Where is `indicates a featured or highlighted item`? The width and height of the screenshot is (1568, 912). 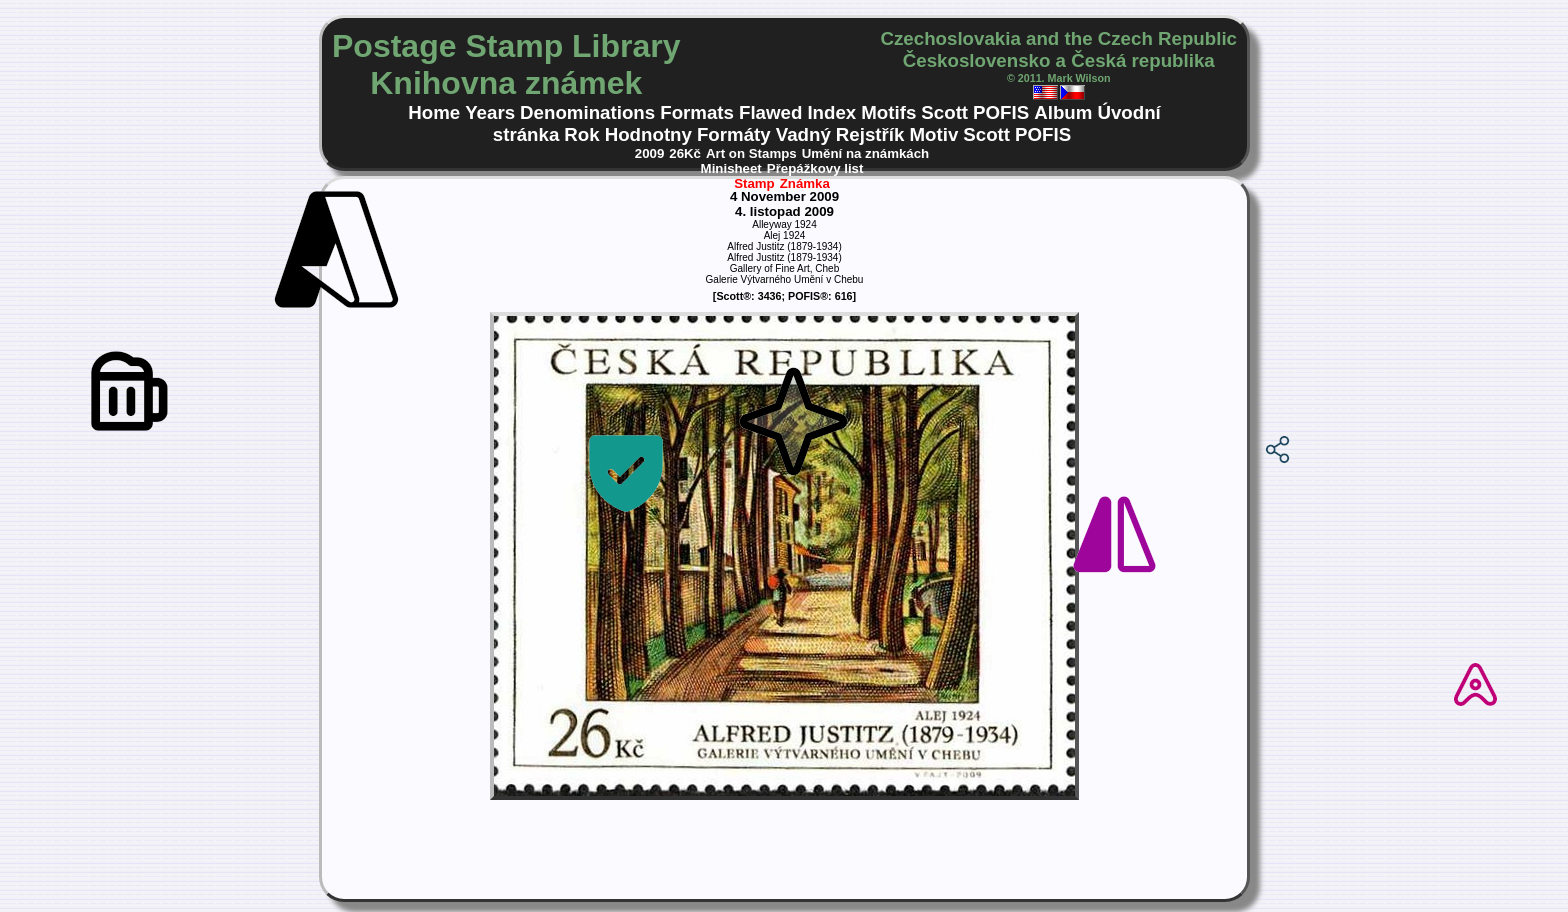
indicates a featured or highlighted item is located at coordinates (793, 421).